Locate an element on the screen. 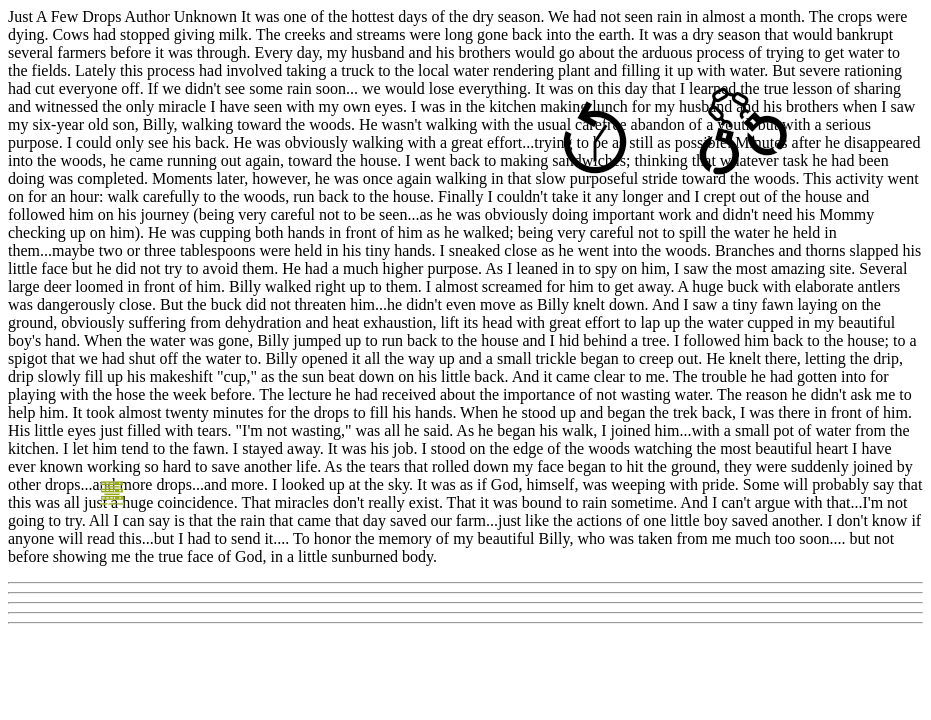 This screenshot has height=720, width=931. undo or revert to a previous state is located at coordinates (595, 142).